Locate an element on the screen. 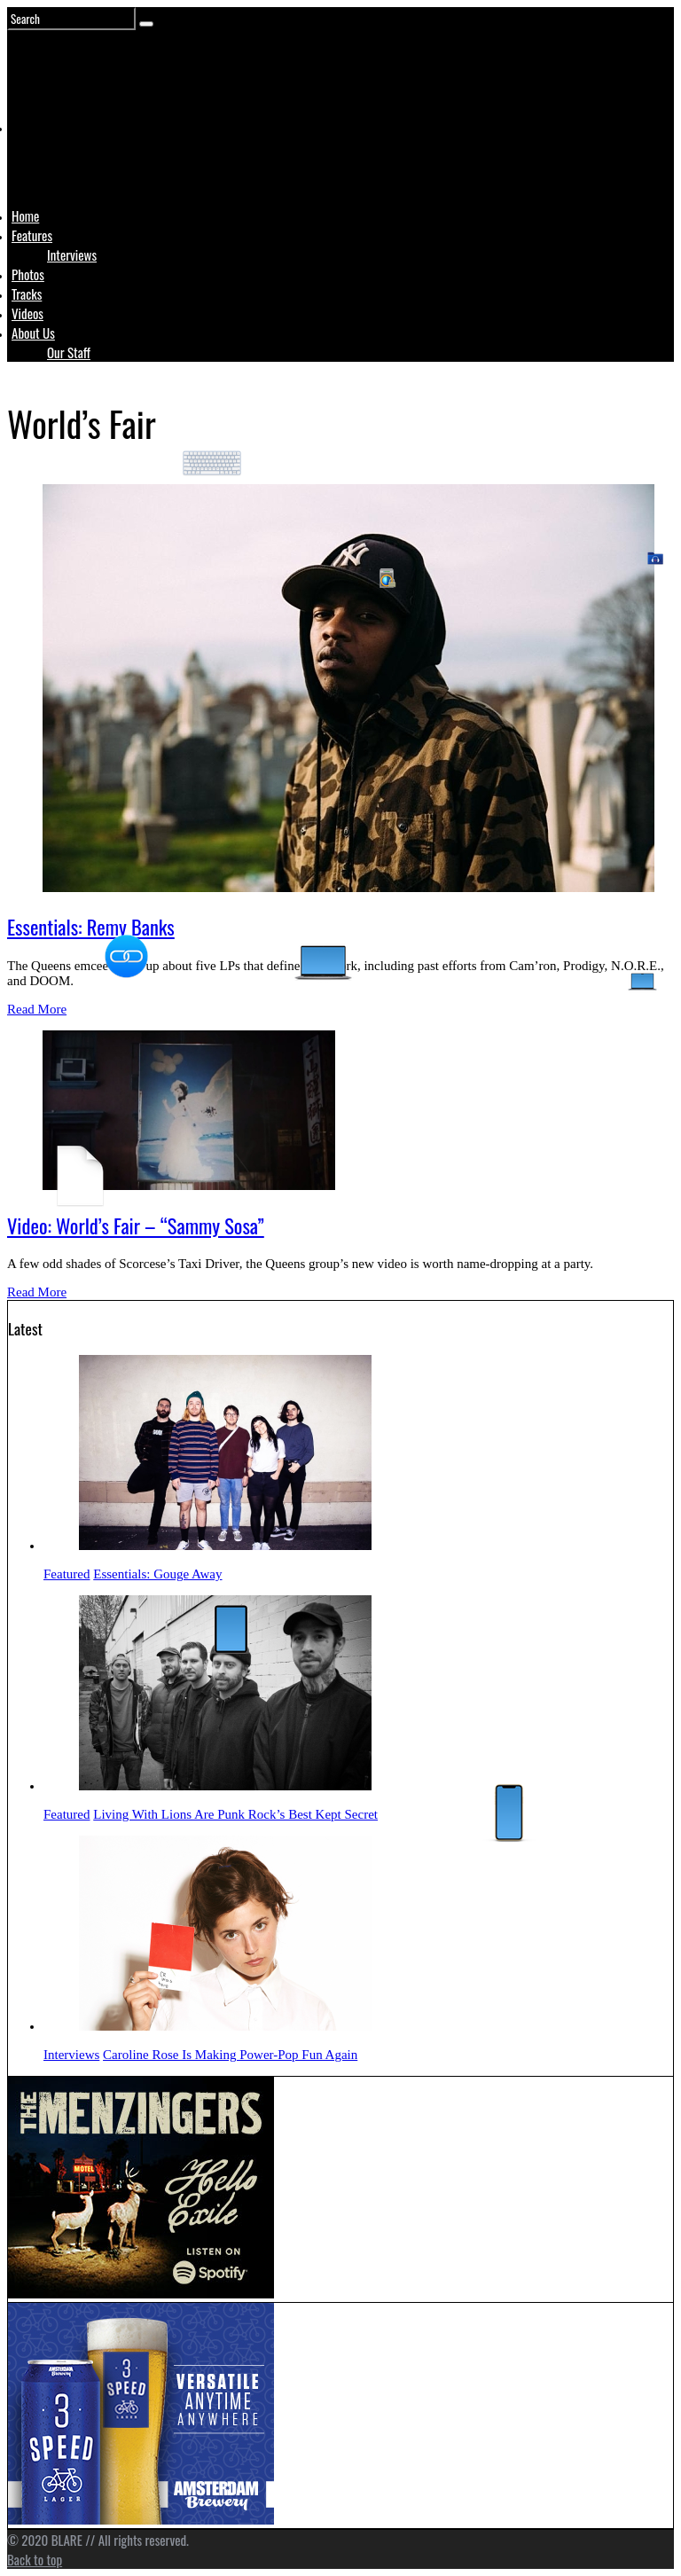 The height and width of the screenshot is (2576, 681). iPhone XR device icon is located at coordinates (509, 1813).